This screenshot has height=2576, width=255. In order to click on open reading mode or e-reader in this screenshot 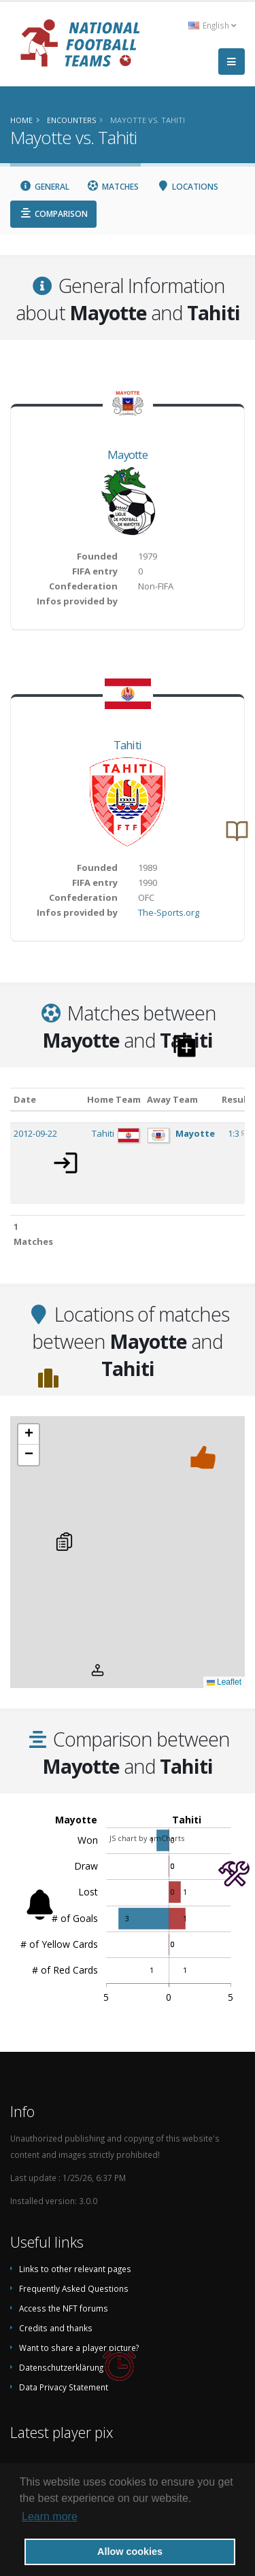, I will do `click(237, 831)`.